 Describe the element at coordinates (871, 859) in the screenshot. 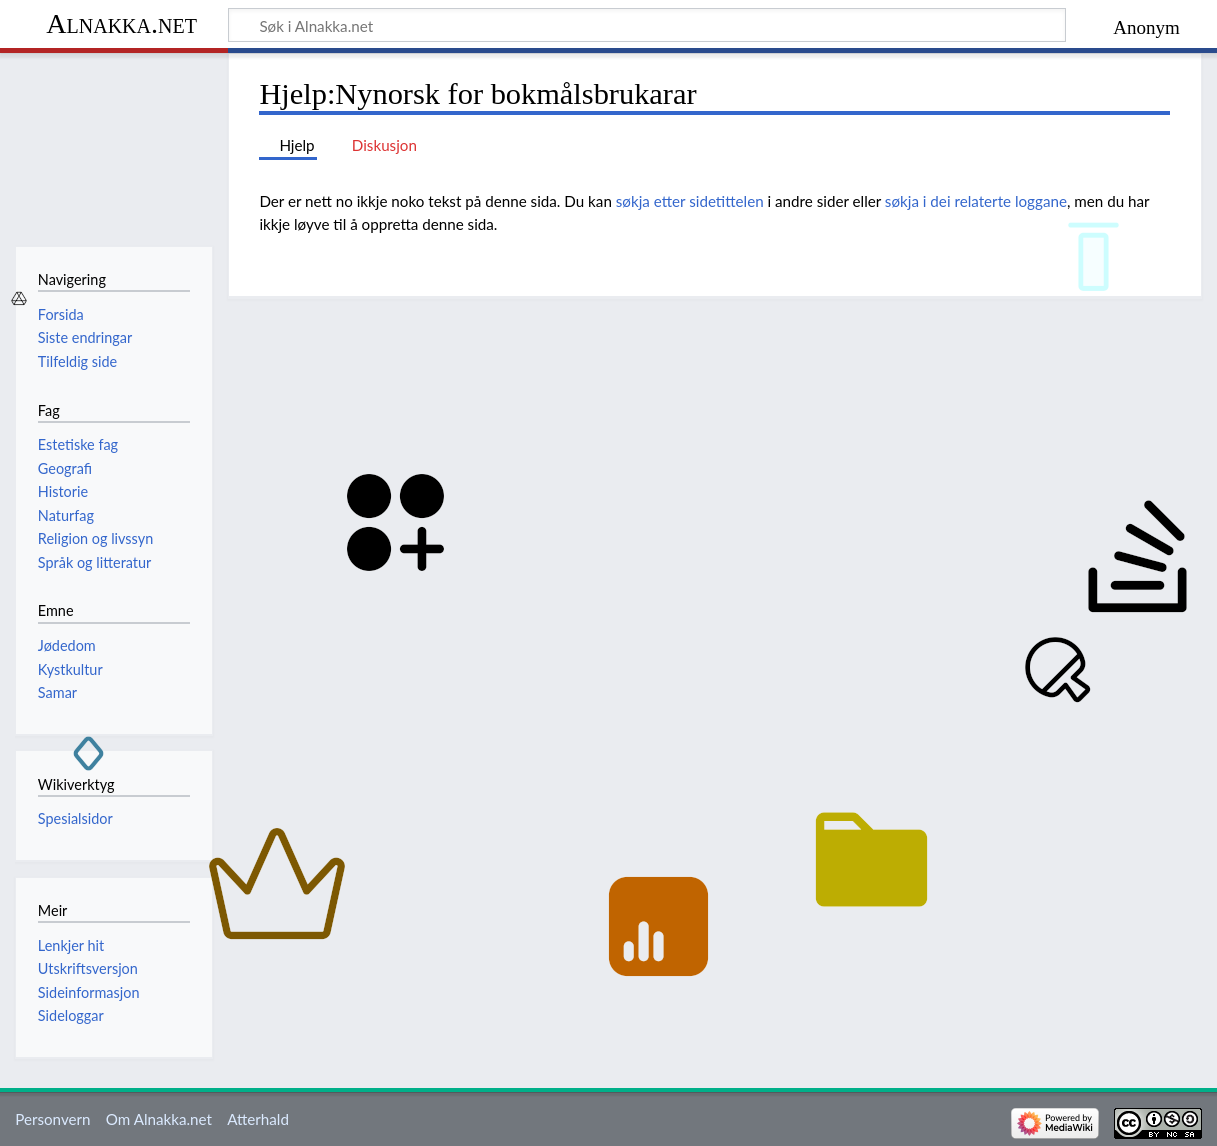

I see `open file folder` at that location.